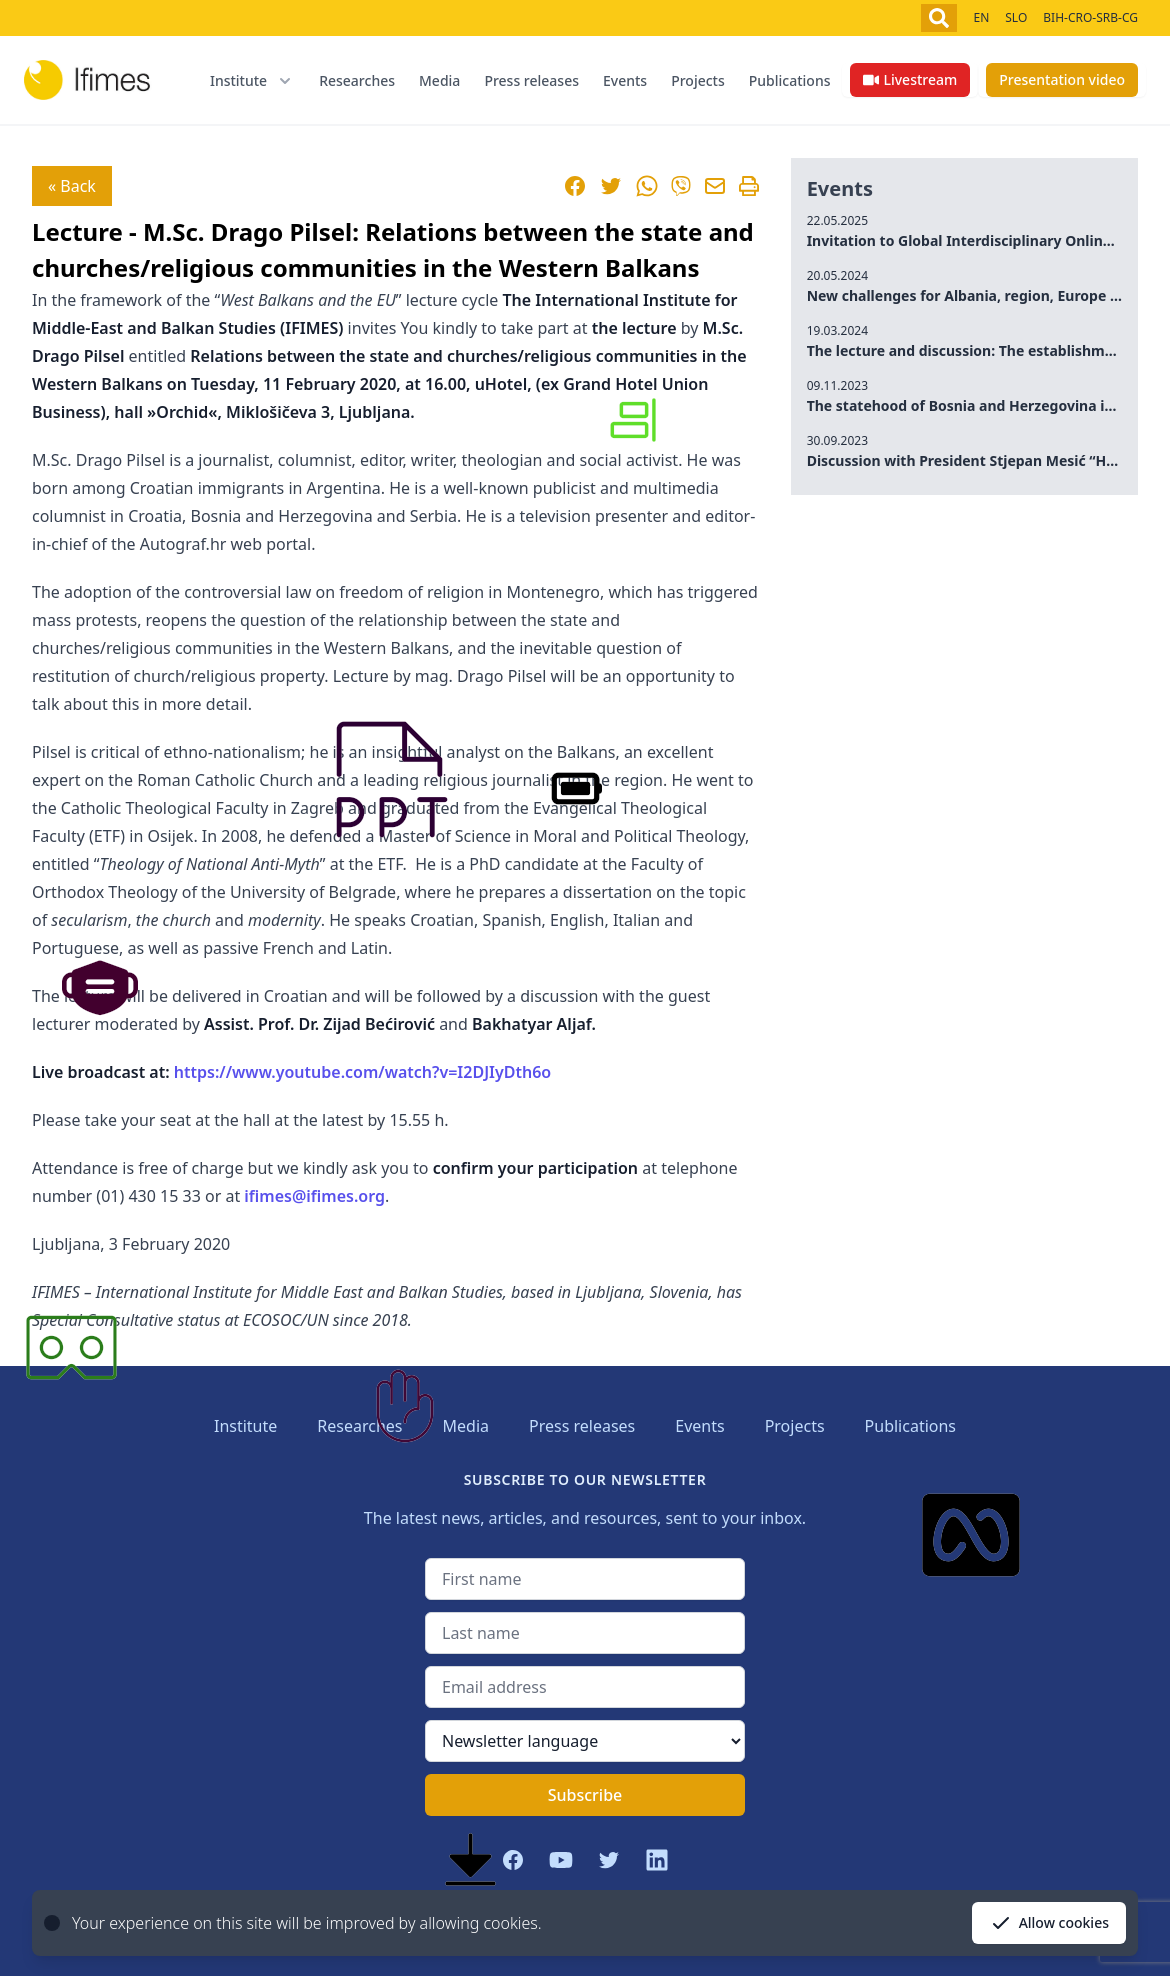 This screenshot has height=1976, width=1170. I want to click on indicates mask required or health safety protocols, so click(100, 989).